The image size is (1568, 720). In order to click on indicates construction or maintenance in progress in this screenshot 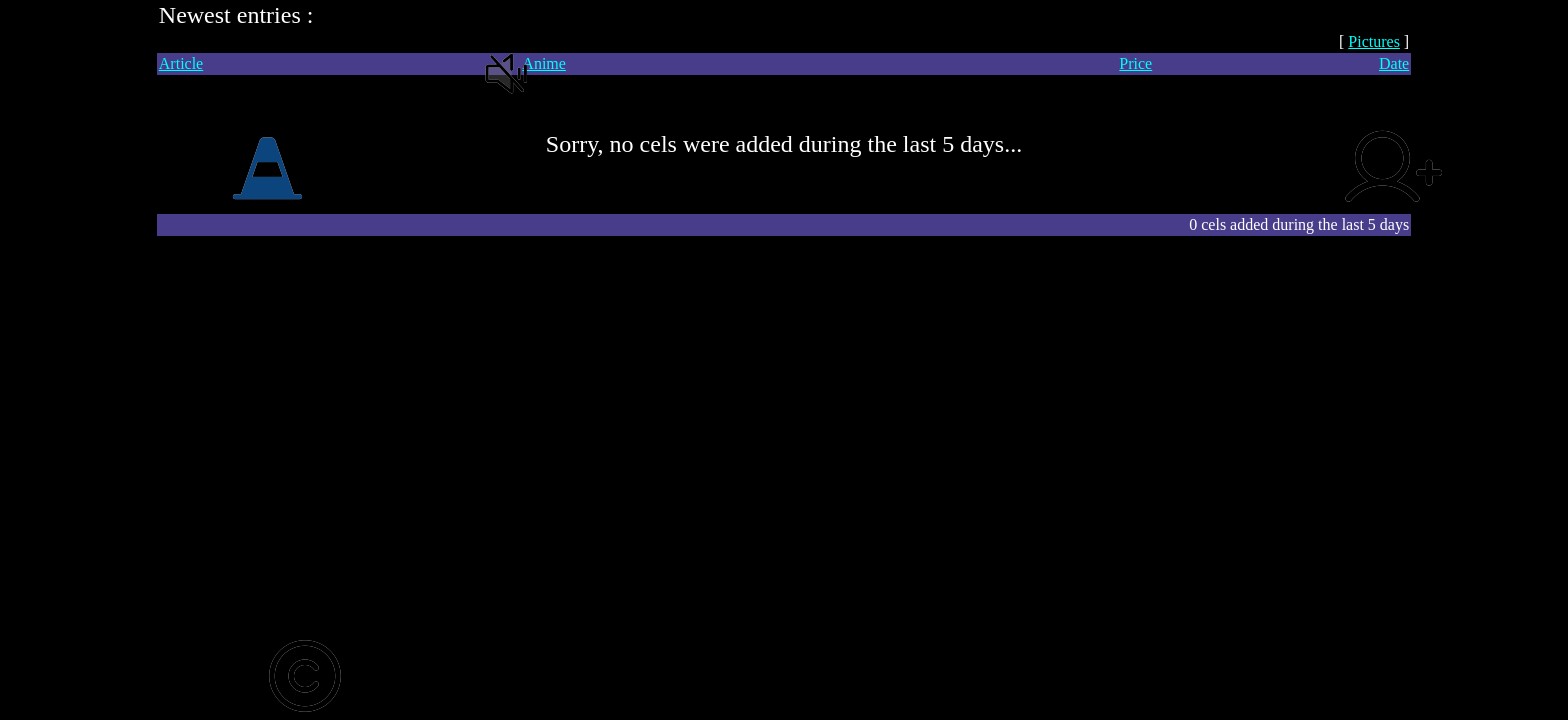, I will do `click(267, 169)`.